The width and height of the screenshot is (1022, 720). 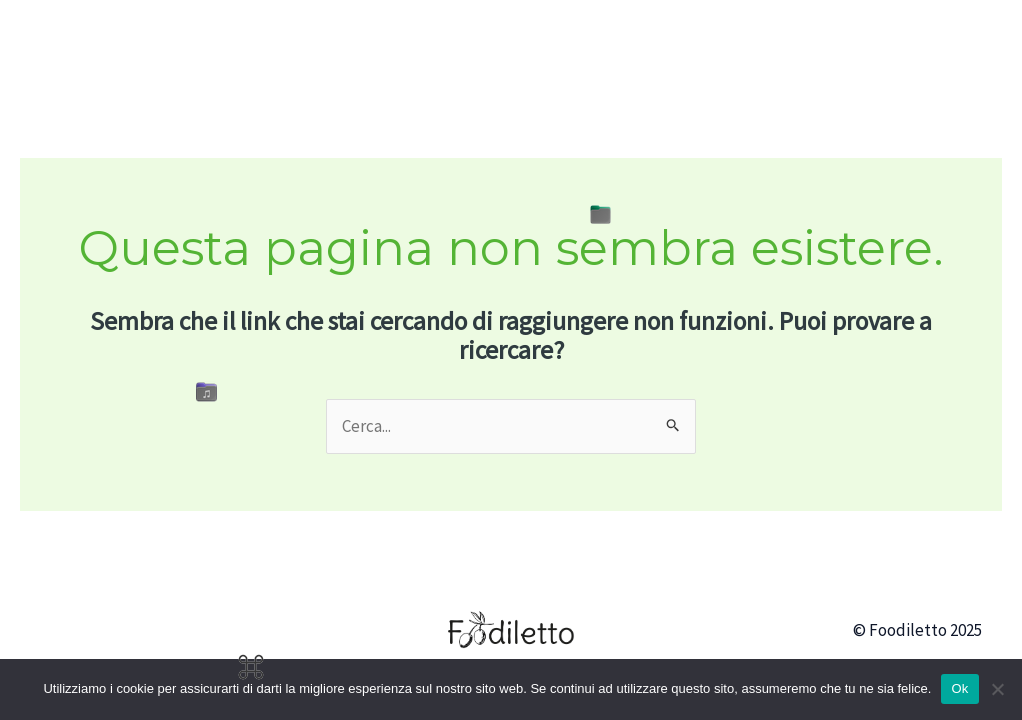 What do you see at coordinates (251, 667) in the screenshot?
I see `access keyboard shortcut settings` at bounding box center [251, 667].